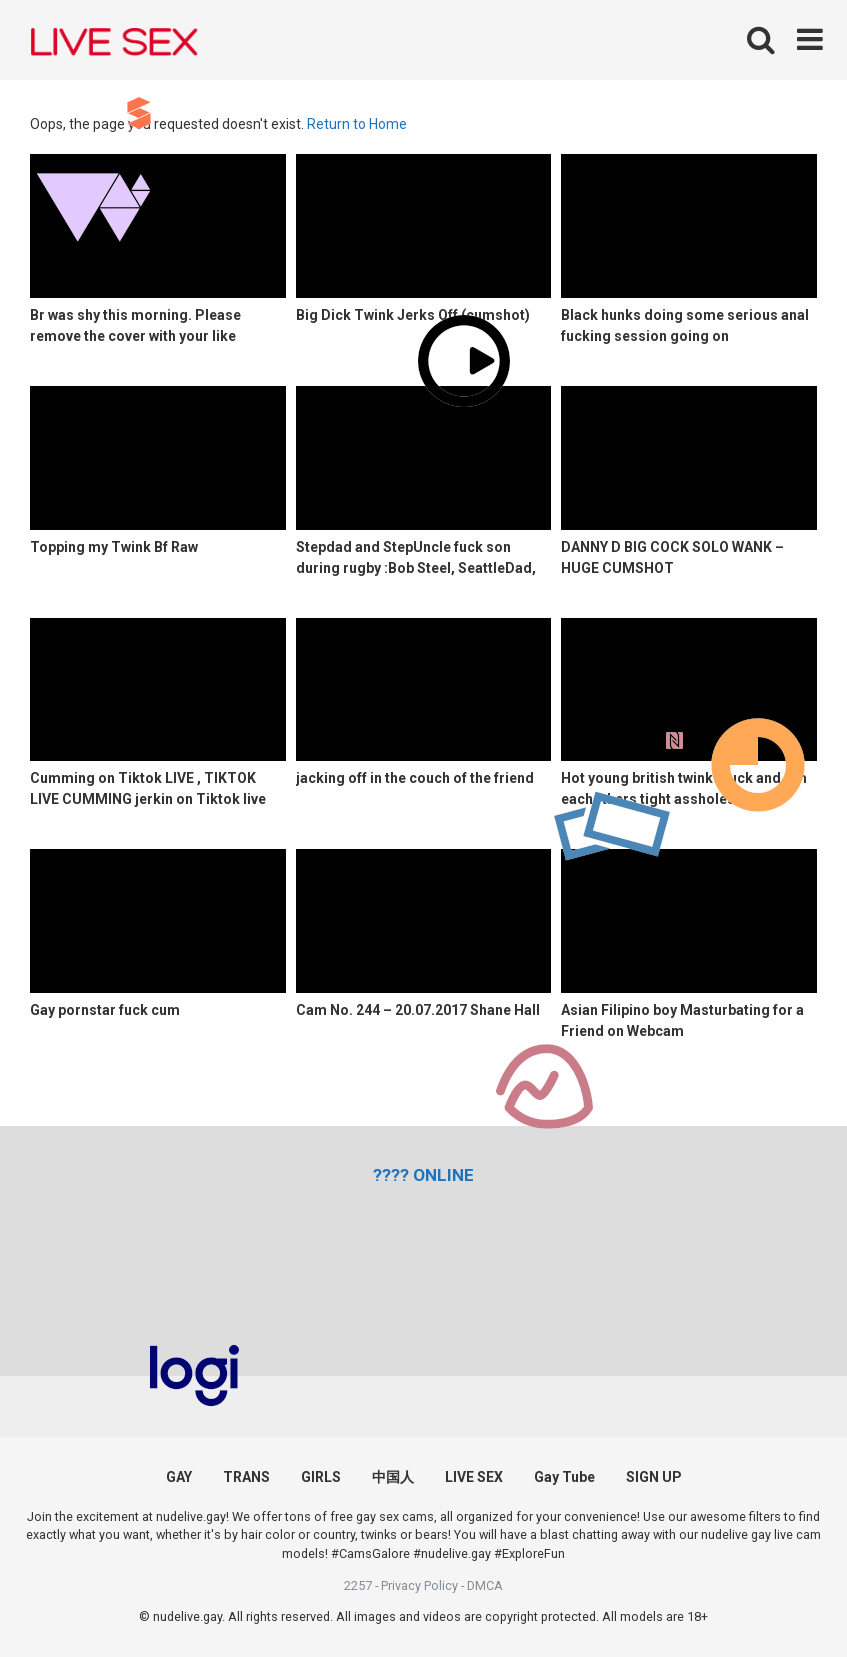 This screenshot has width=847, height=1657. I want to click on open Spark AR Studio application, so click(139, 113).